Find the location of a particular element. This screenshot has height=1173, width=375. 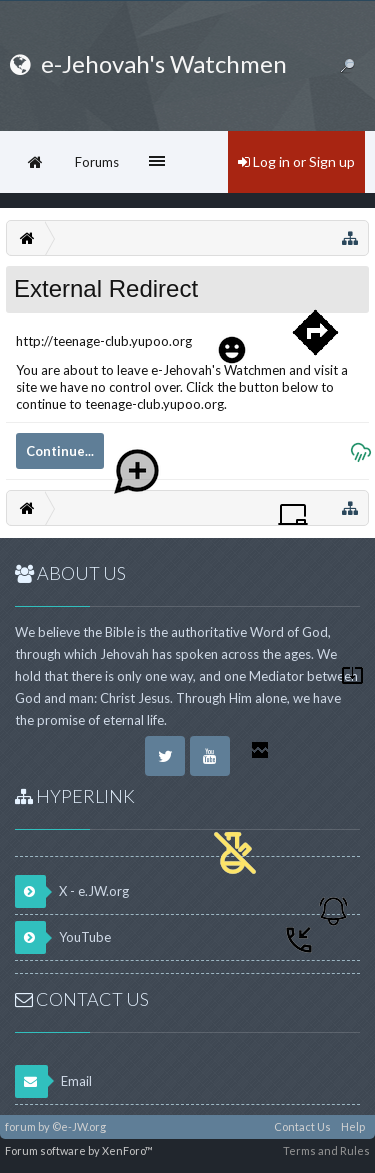

get directions to a destination is located at coordinates (315, 332).